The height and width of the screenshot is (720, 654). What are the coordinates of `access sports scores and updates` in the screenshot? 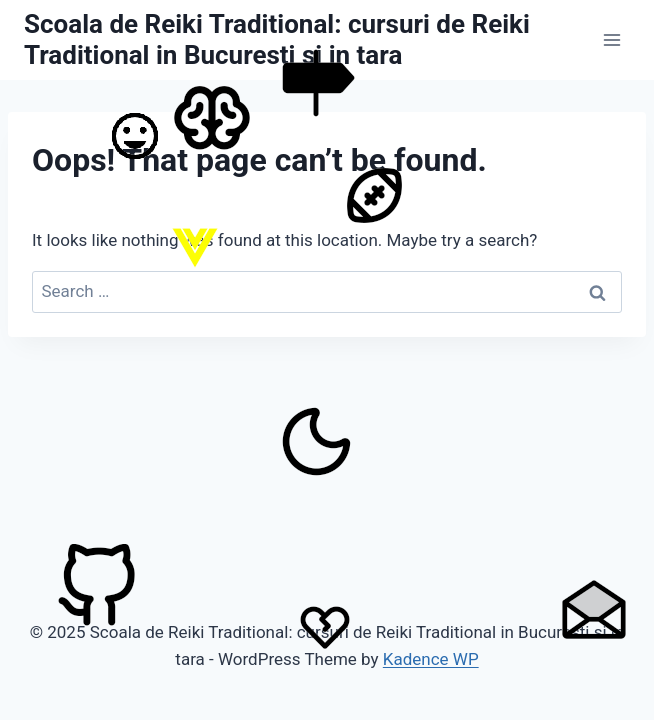 It's located at (374, 195).